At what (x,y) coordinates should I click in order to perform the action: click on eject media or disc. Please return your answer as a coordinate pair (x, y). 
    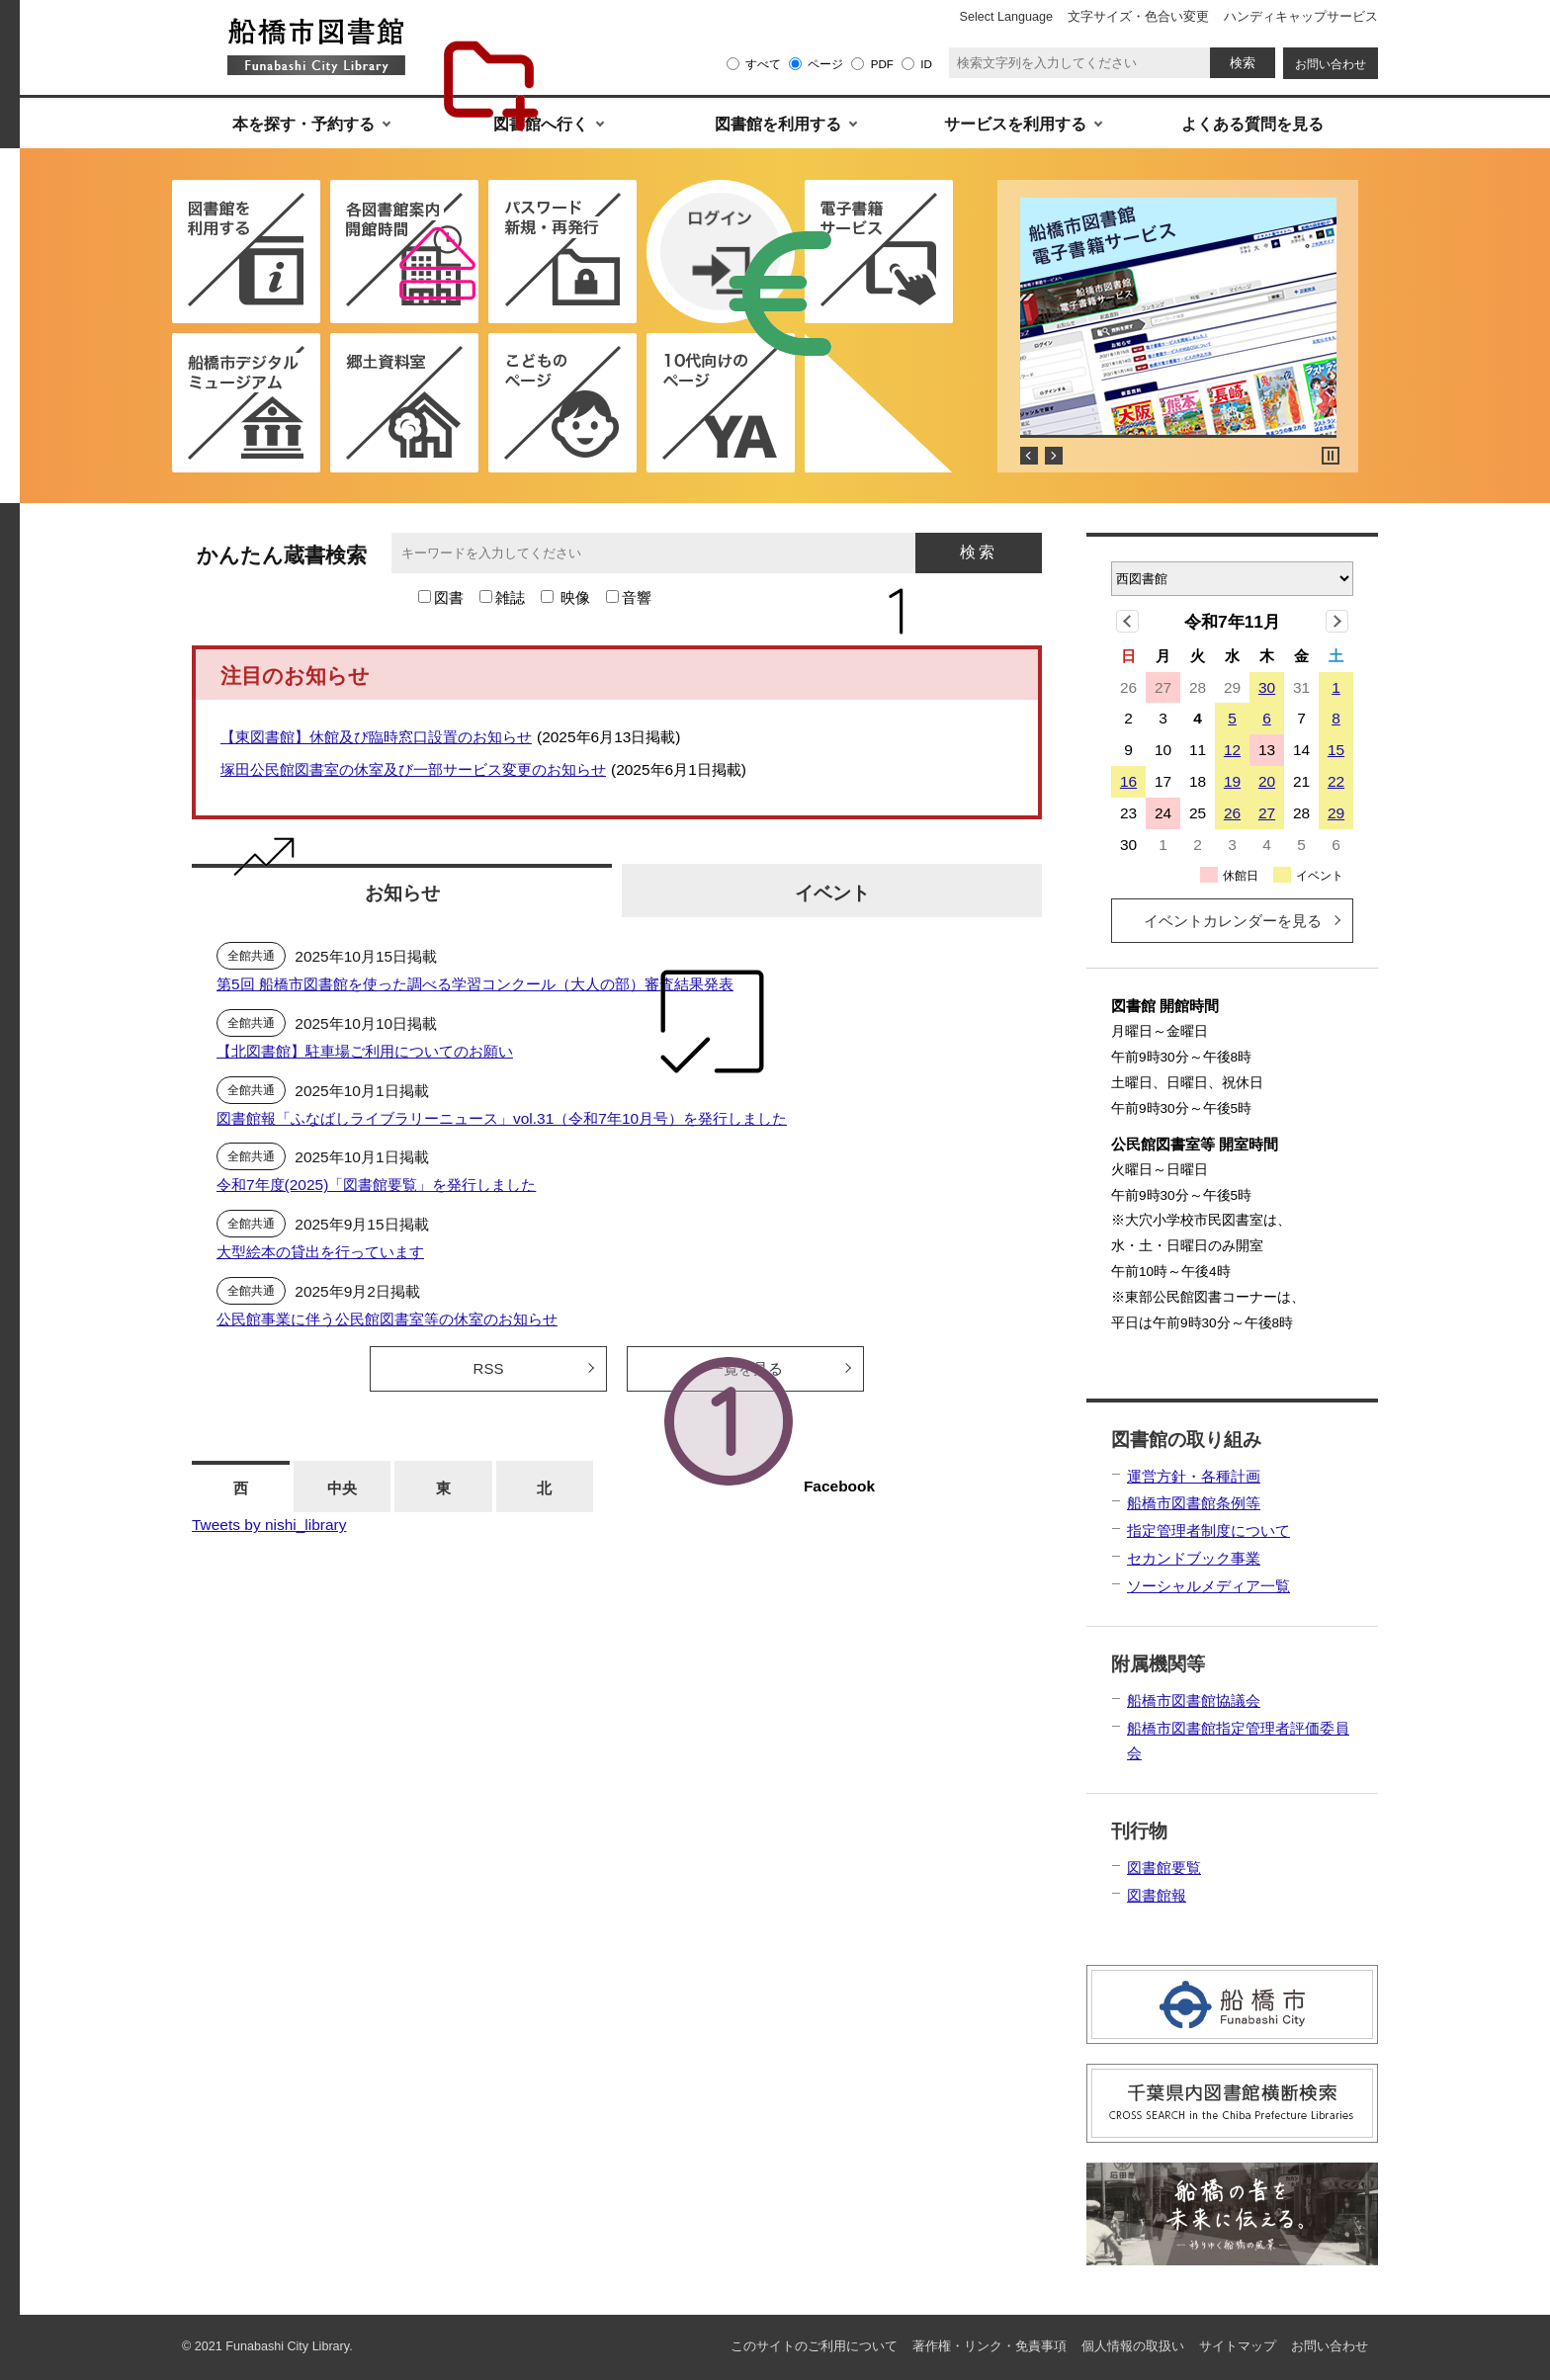
    Looking at the image, I should click on (437, 268).